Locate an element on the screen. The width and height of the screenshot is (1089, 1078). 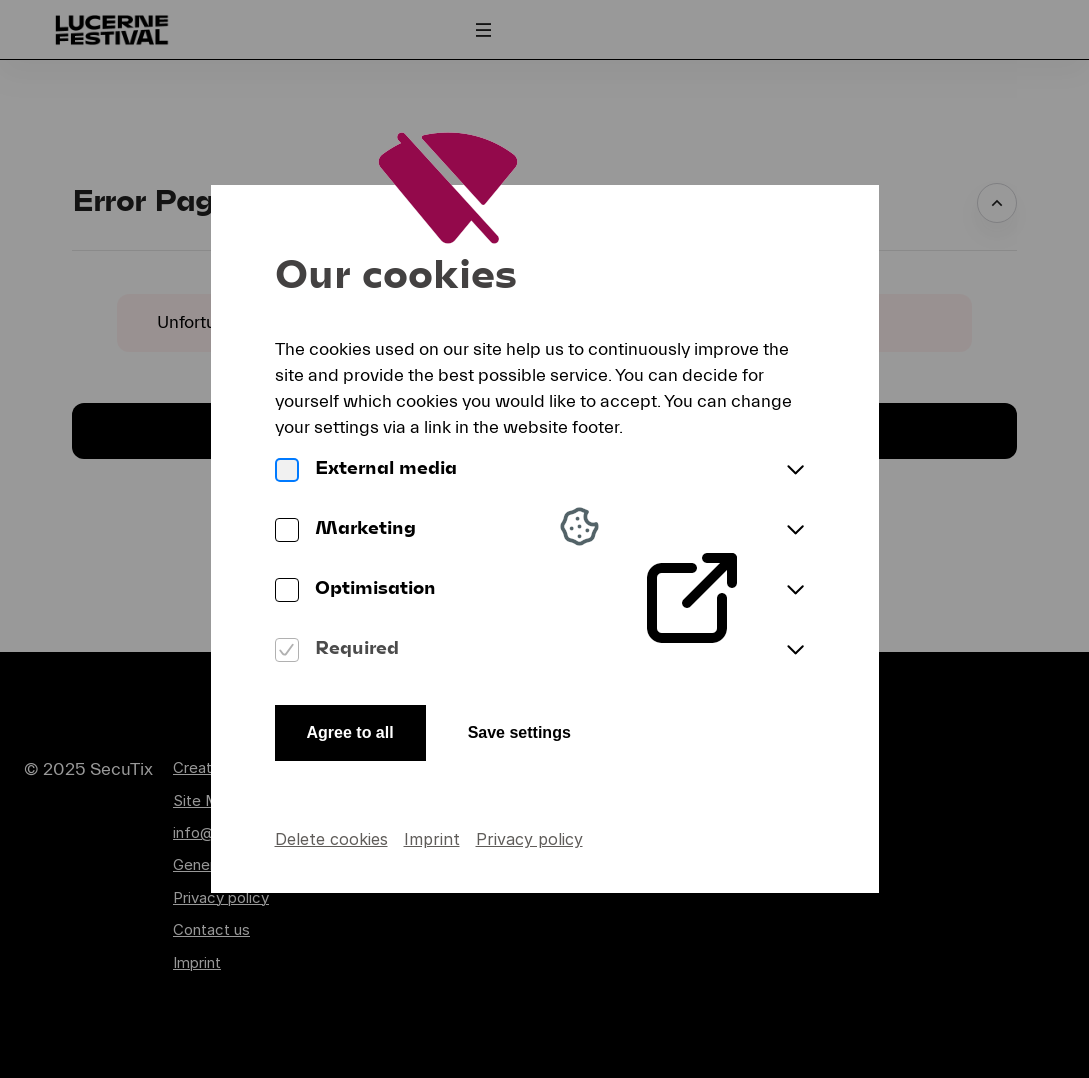
indicates no wifi connection available is located at coordinates (448, 188).